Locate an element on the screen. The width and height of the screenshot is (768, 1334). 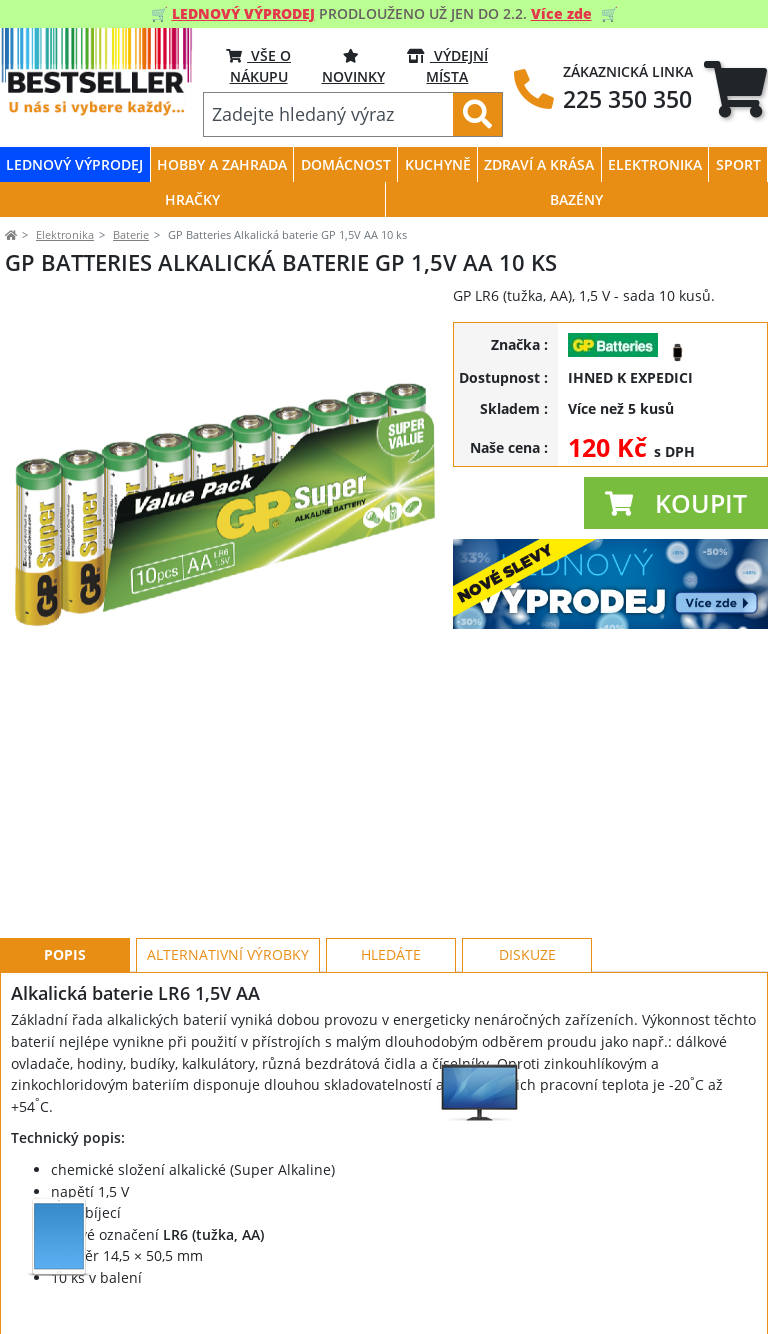
iPad Air 3 with cellular connectivity is located at coordinates (59, 1237).